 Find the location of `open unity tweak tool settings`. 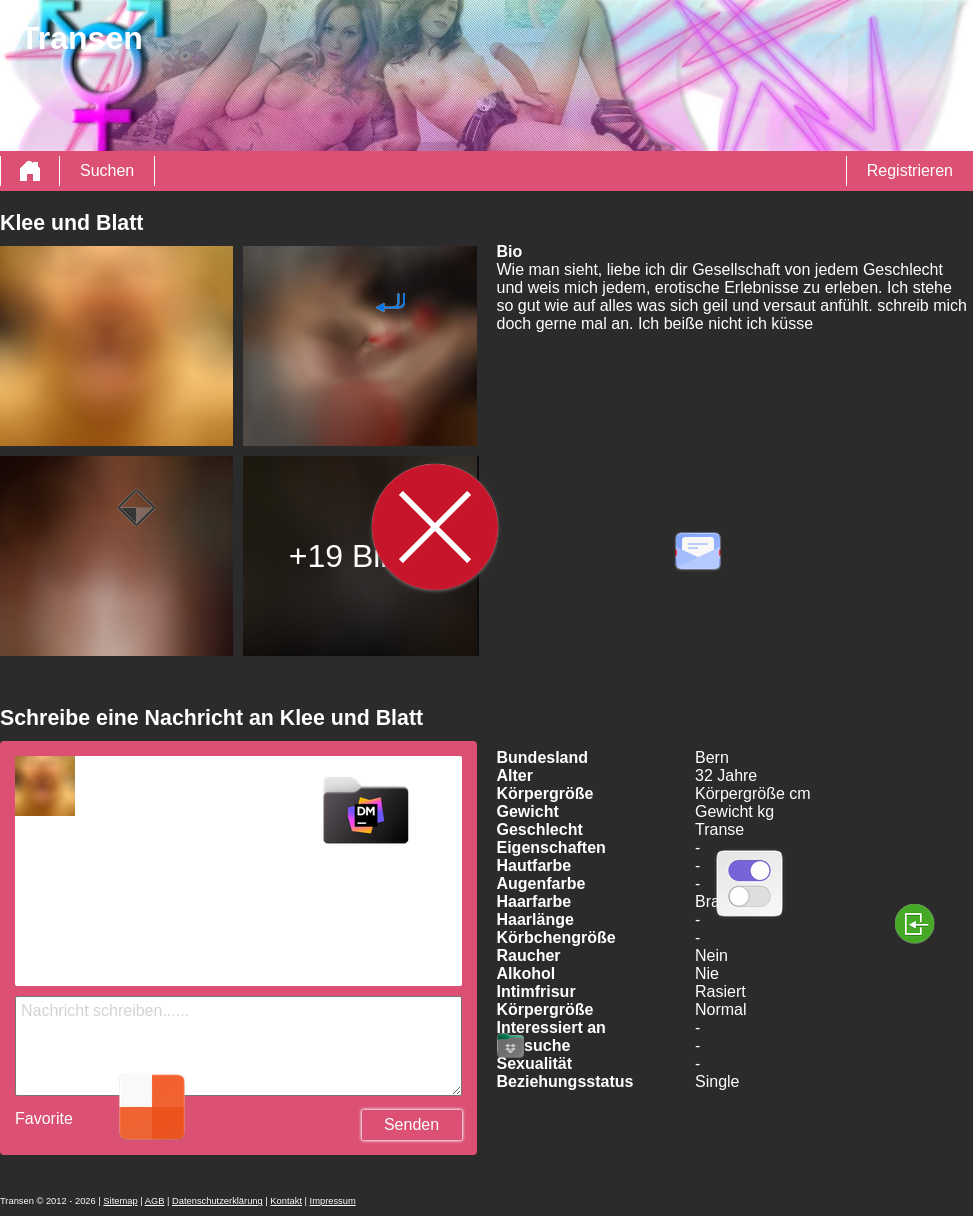

open unity tweak tool settings is located at coordinates (749, 883).